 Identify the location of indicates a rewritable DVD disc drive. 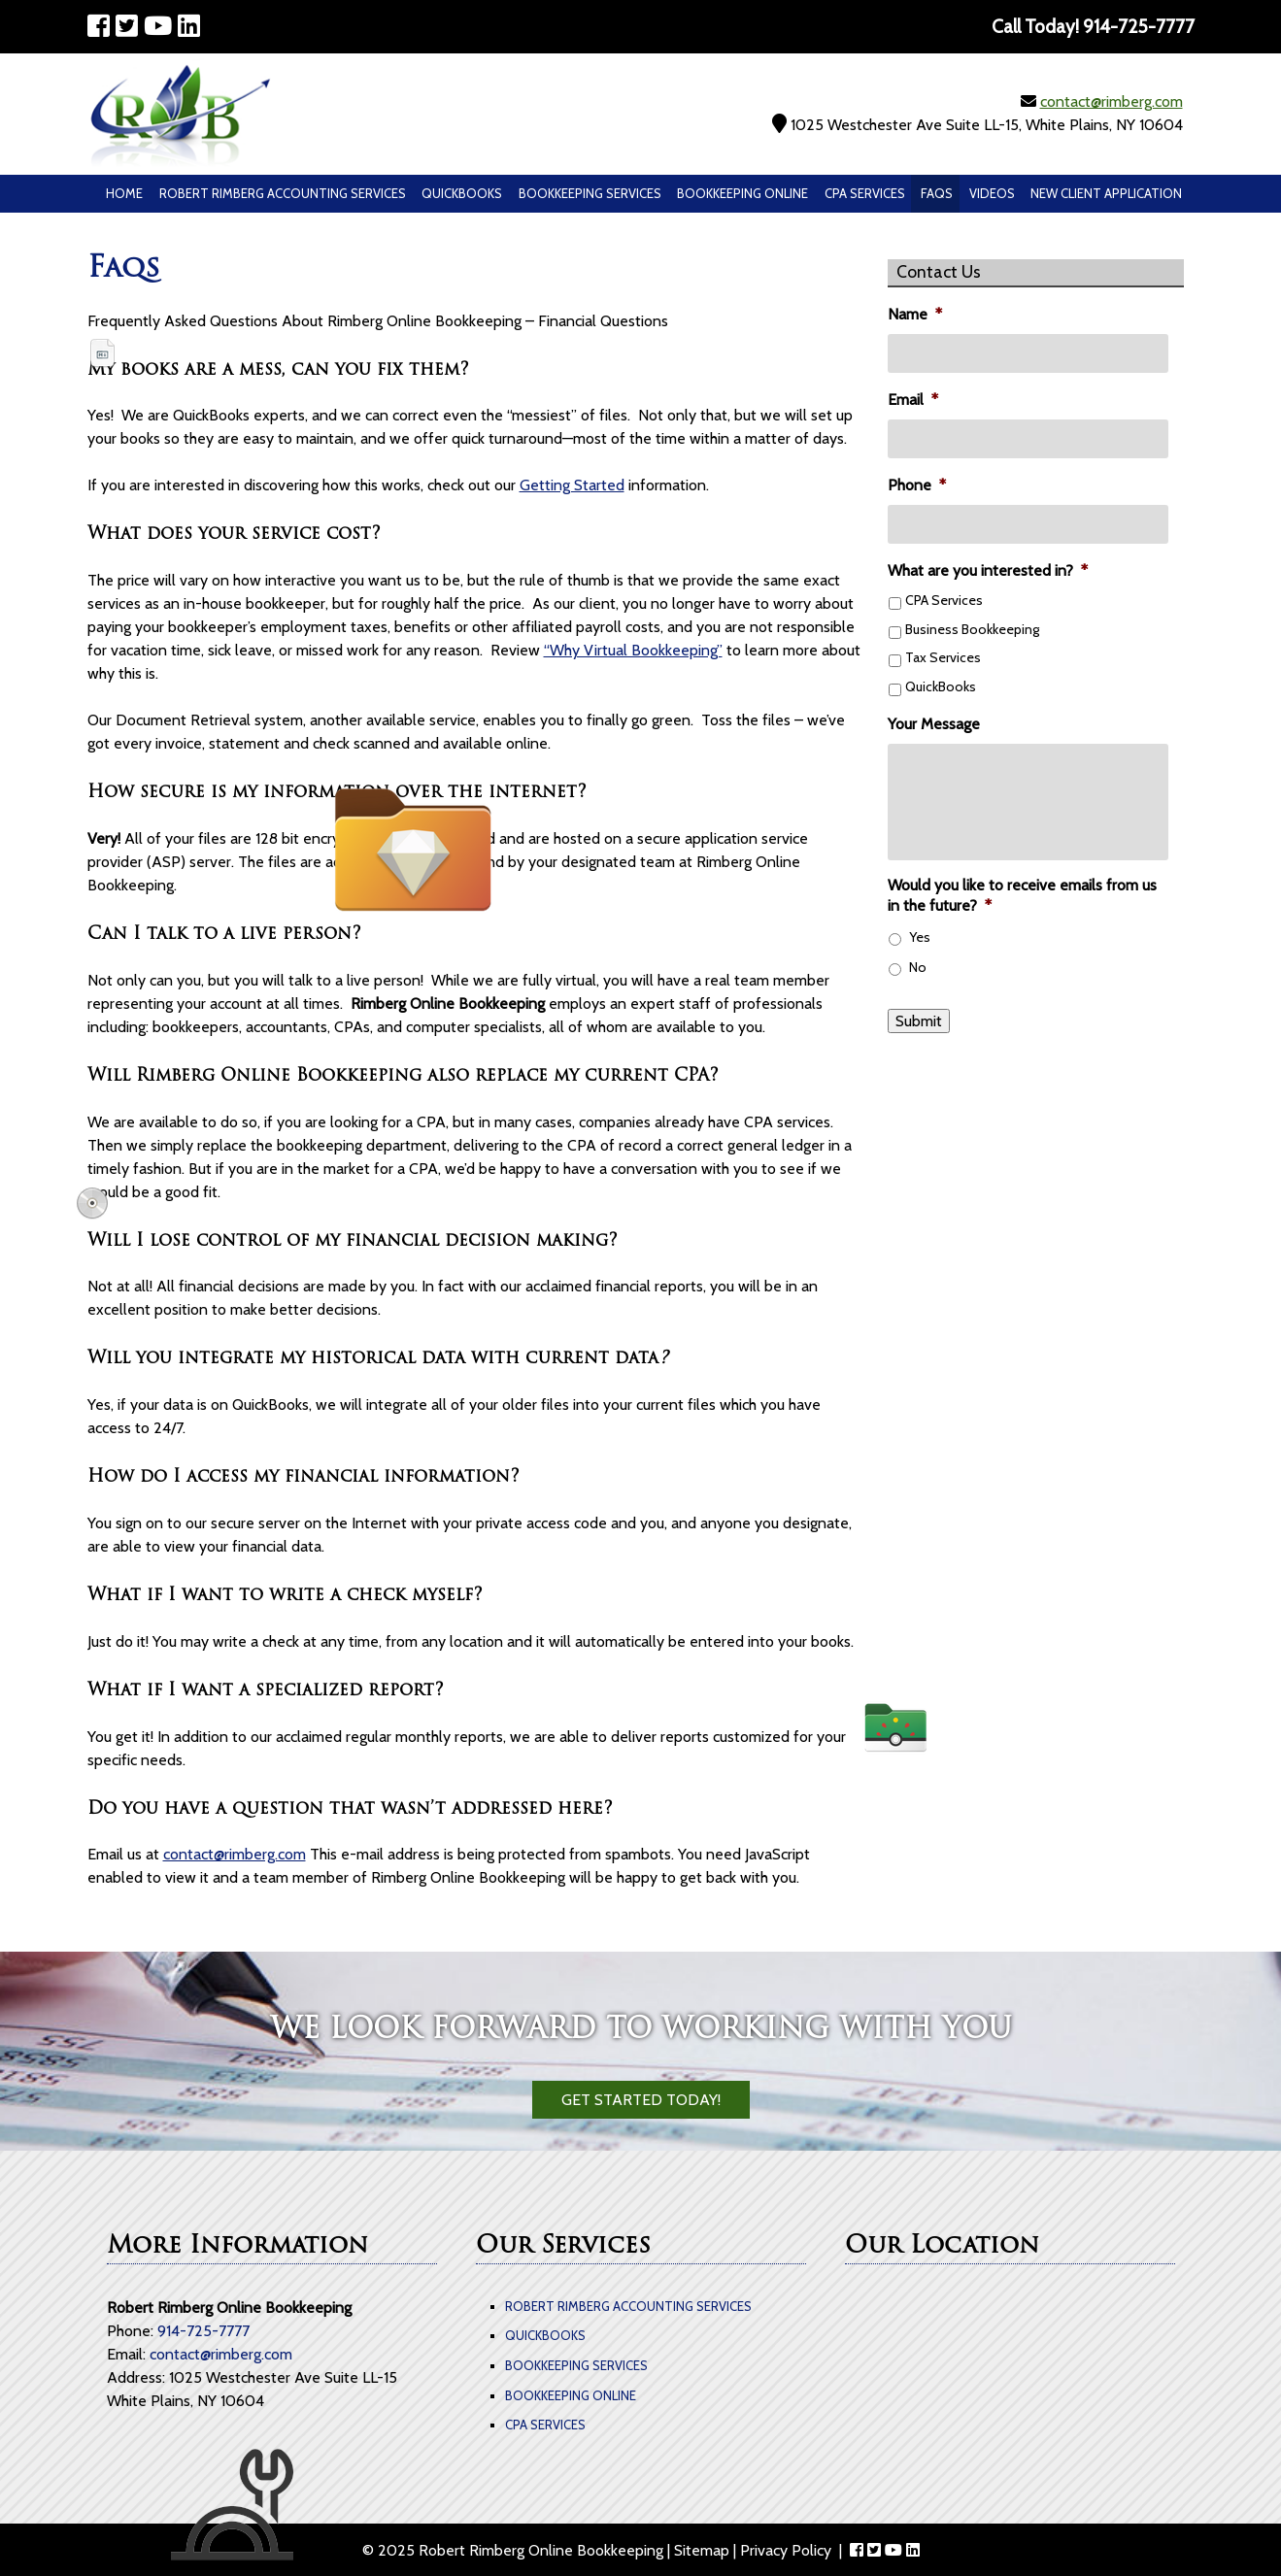
(92, 1203).